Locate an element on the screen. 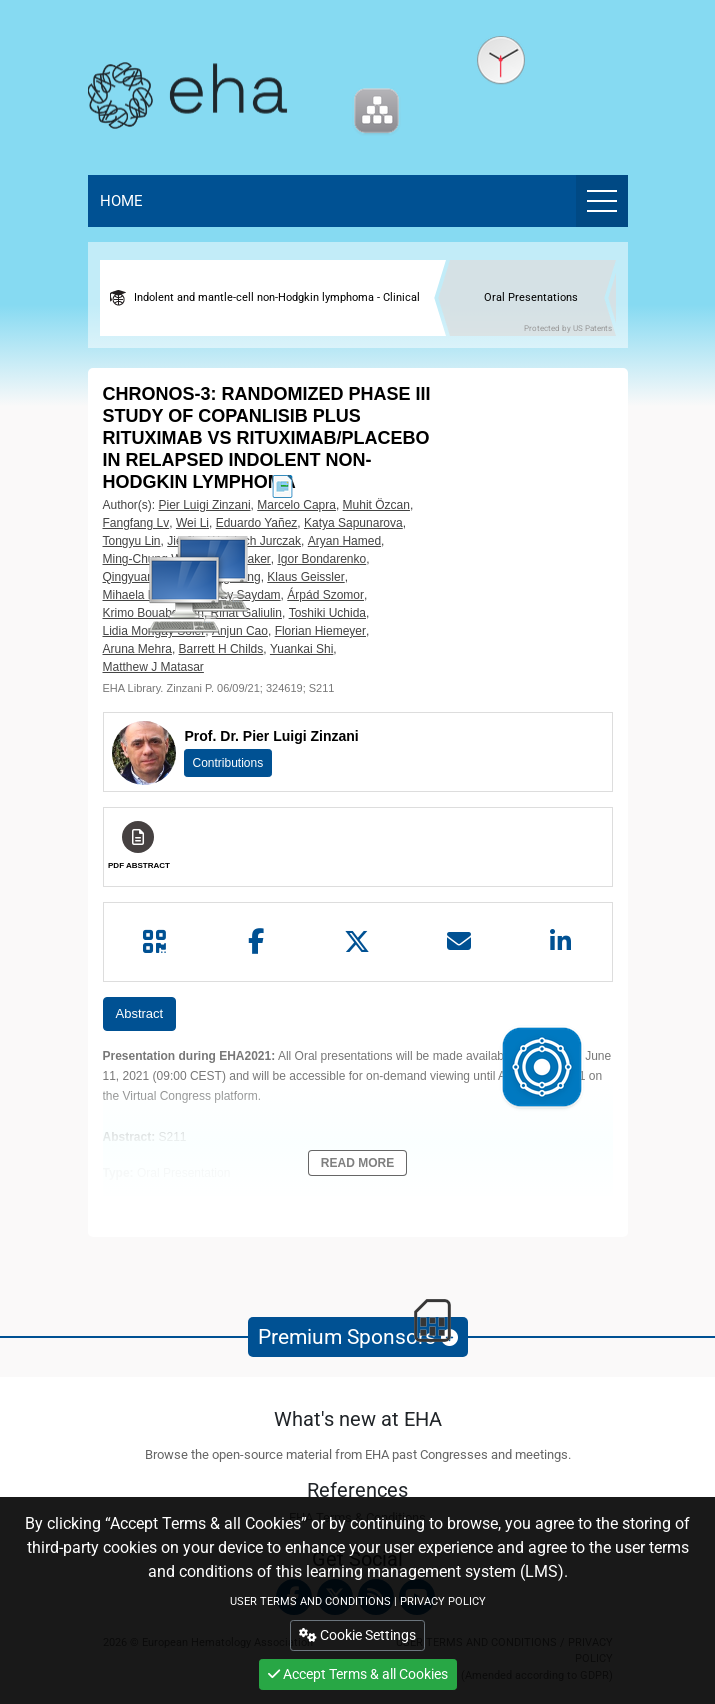 The height and width of the screenshot is (1704, 715). access recently opened files and folders is located at coordinates (501, 60).